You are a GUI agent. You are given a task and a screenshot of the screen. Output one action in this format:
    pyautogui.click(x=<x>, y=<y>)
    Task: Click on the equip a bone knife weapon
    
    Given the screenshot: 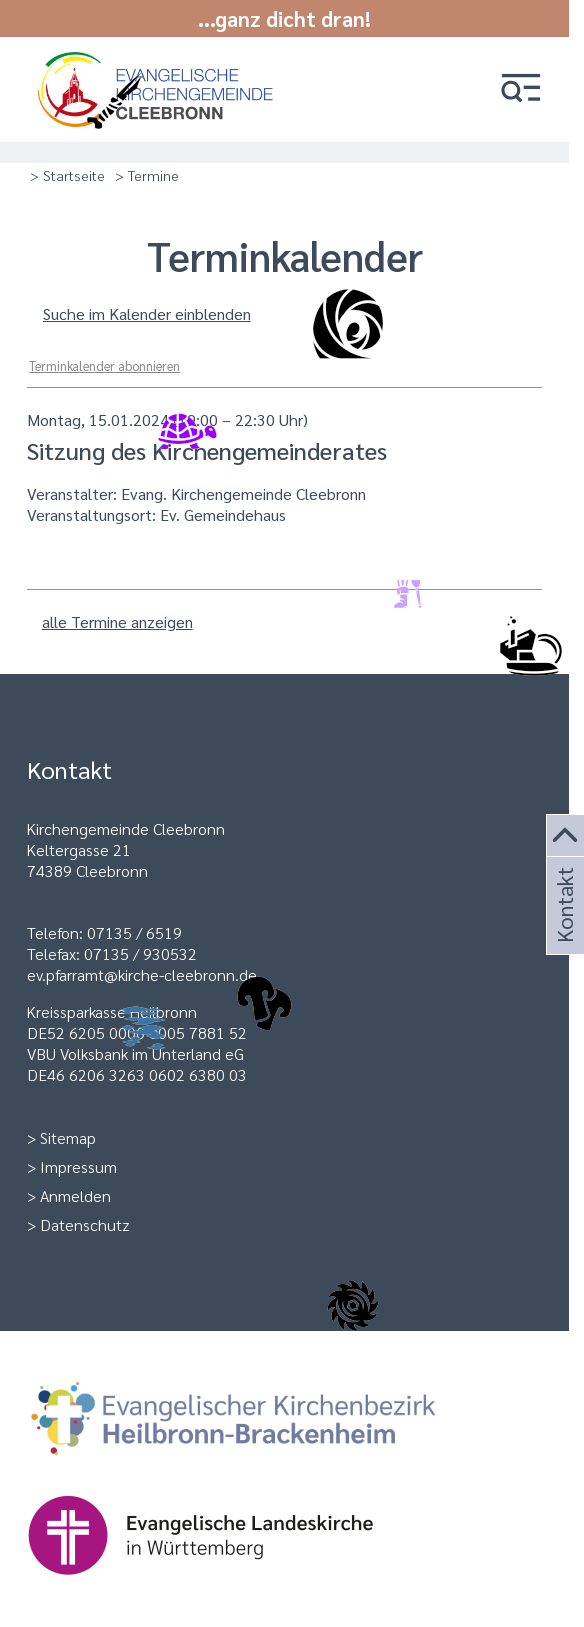 What is the action you would take?
    pyautogui.click(x=114, y=100)
    